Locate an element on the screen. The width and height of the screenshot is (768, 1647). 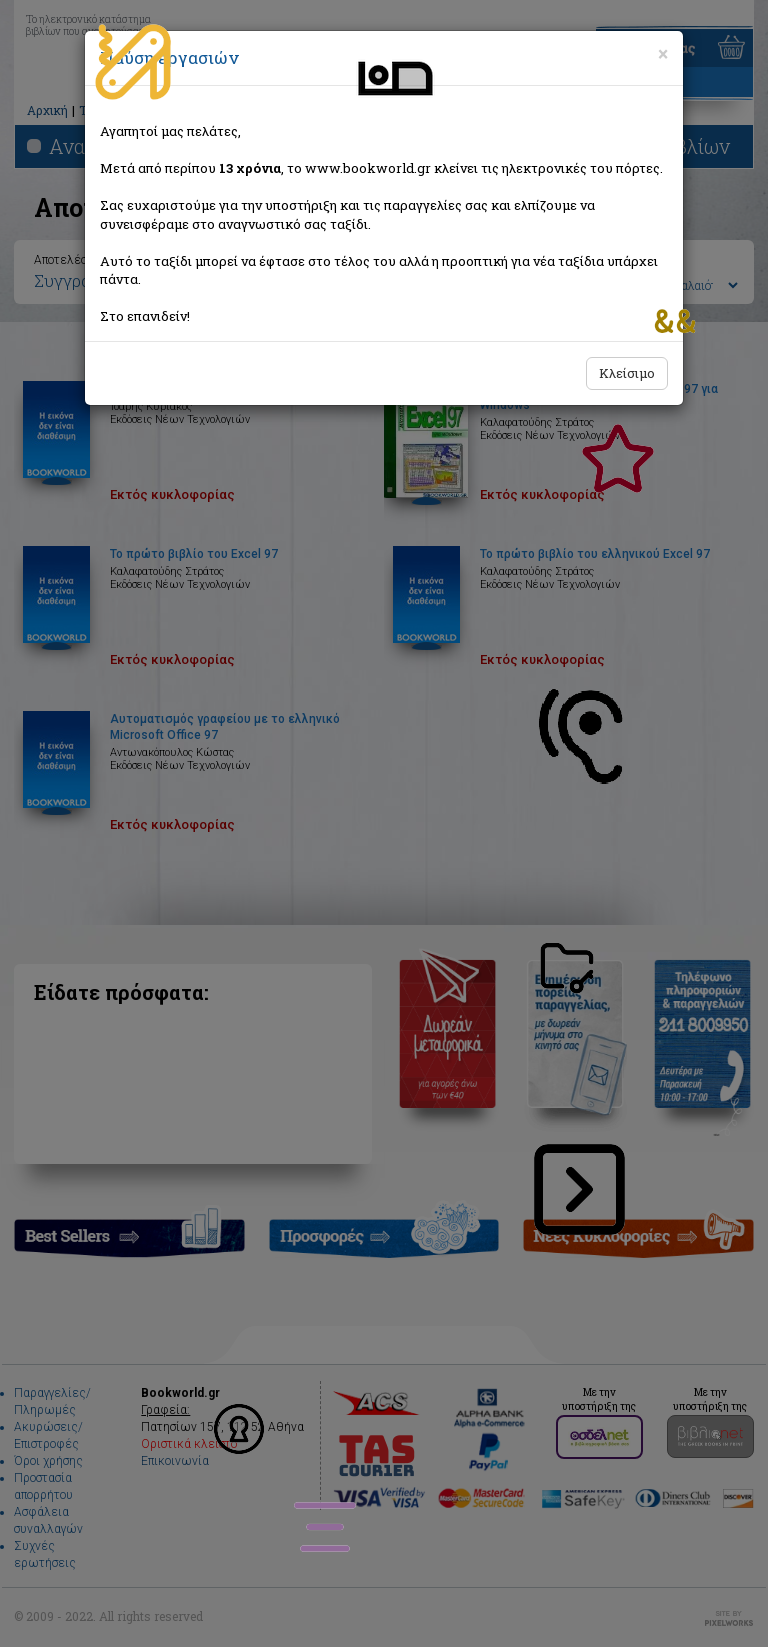
add item to favorites is located at coordinates (618, 460).